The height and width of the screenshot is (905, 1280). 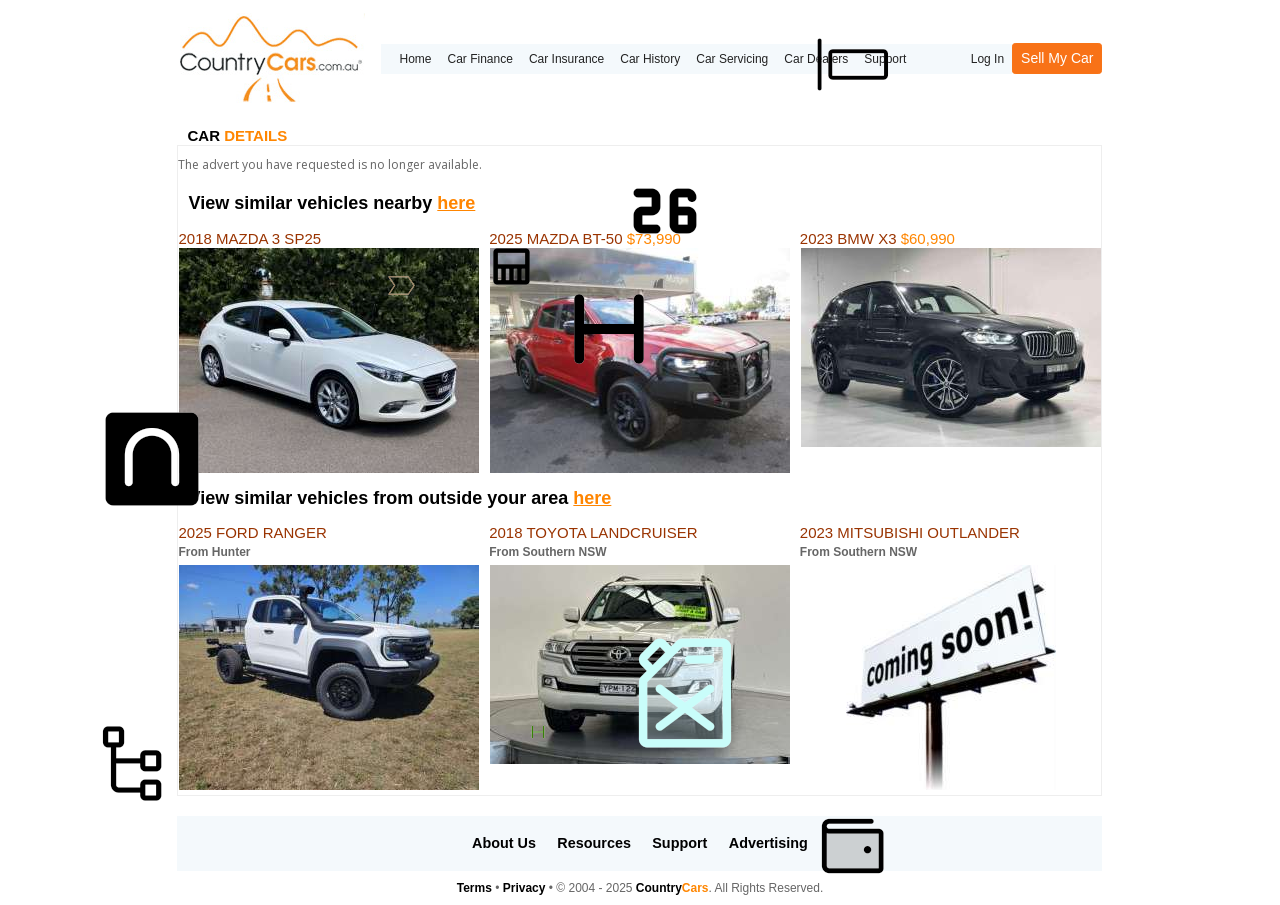 I want to click on indicates item number 26 in a list or sequence, so click(x=665, y=211).